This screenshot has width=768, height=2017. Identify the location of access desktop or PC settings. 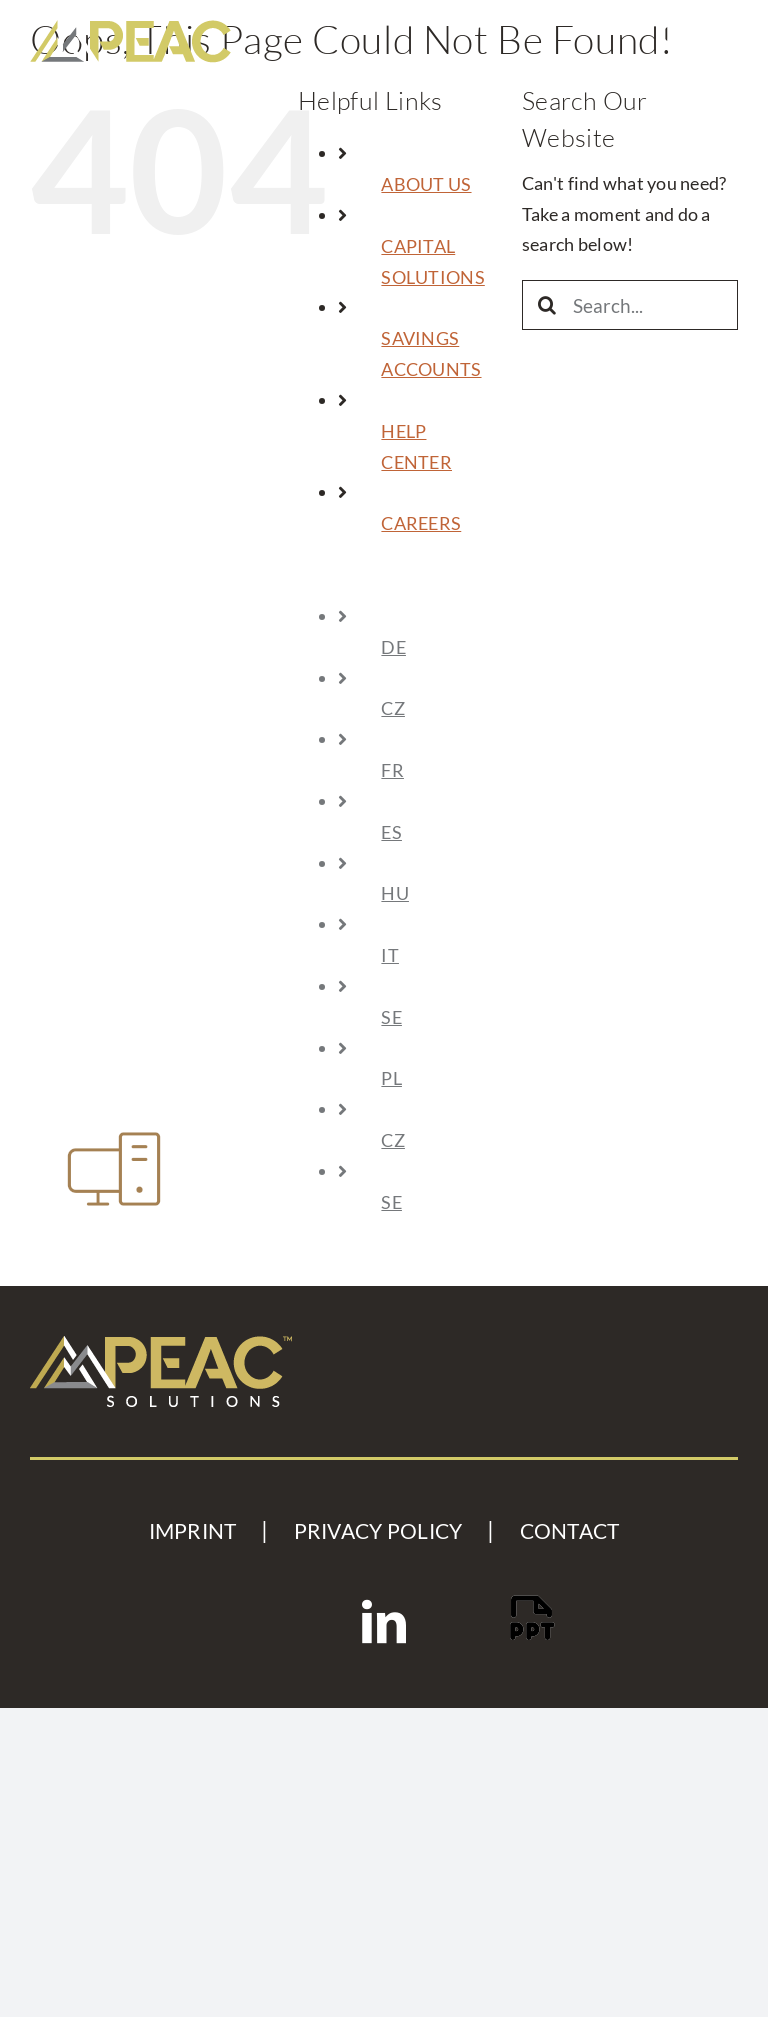
(114, 1169).